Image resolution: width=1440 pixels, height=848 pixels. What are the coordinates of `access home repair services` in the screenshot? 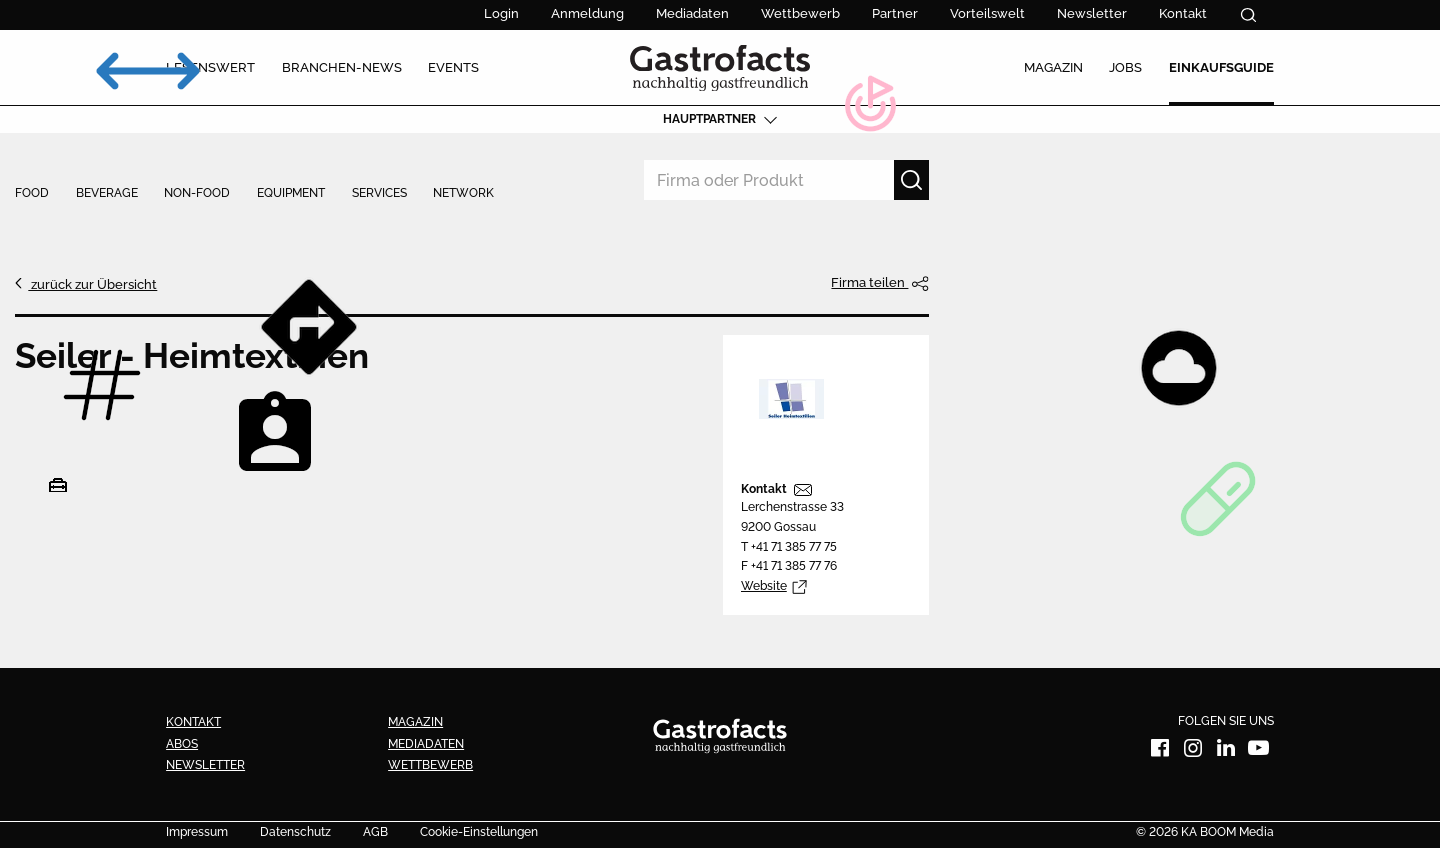 It's located at (58, 485).